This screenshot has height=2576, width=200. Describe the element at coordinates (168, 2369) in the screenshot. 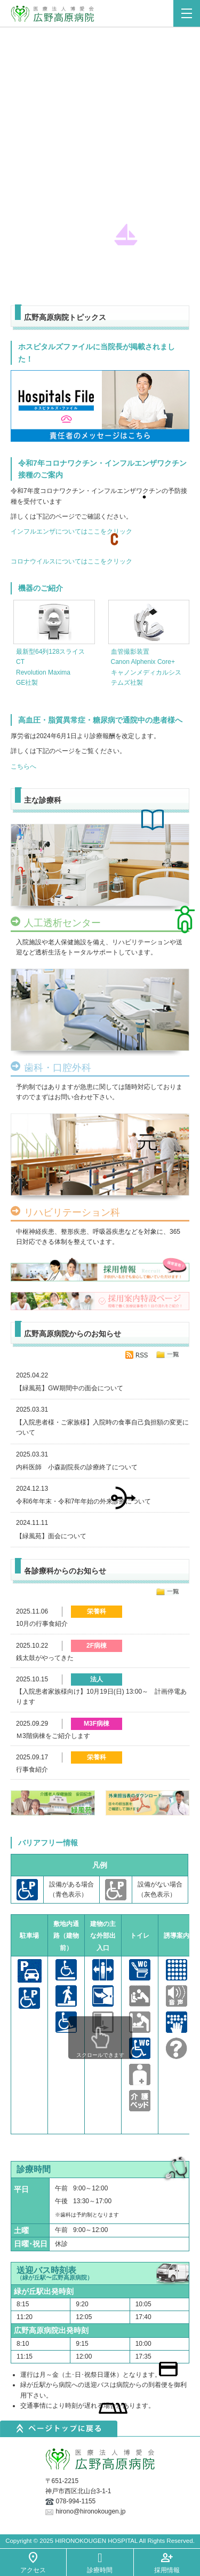

I see `access payment methods` at that location.